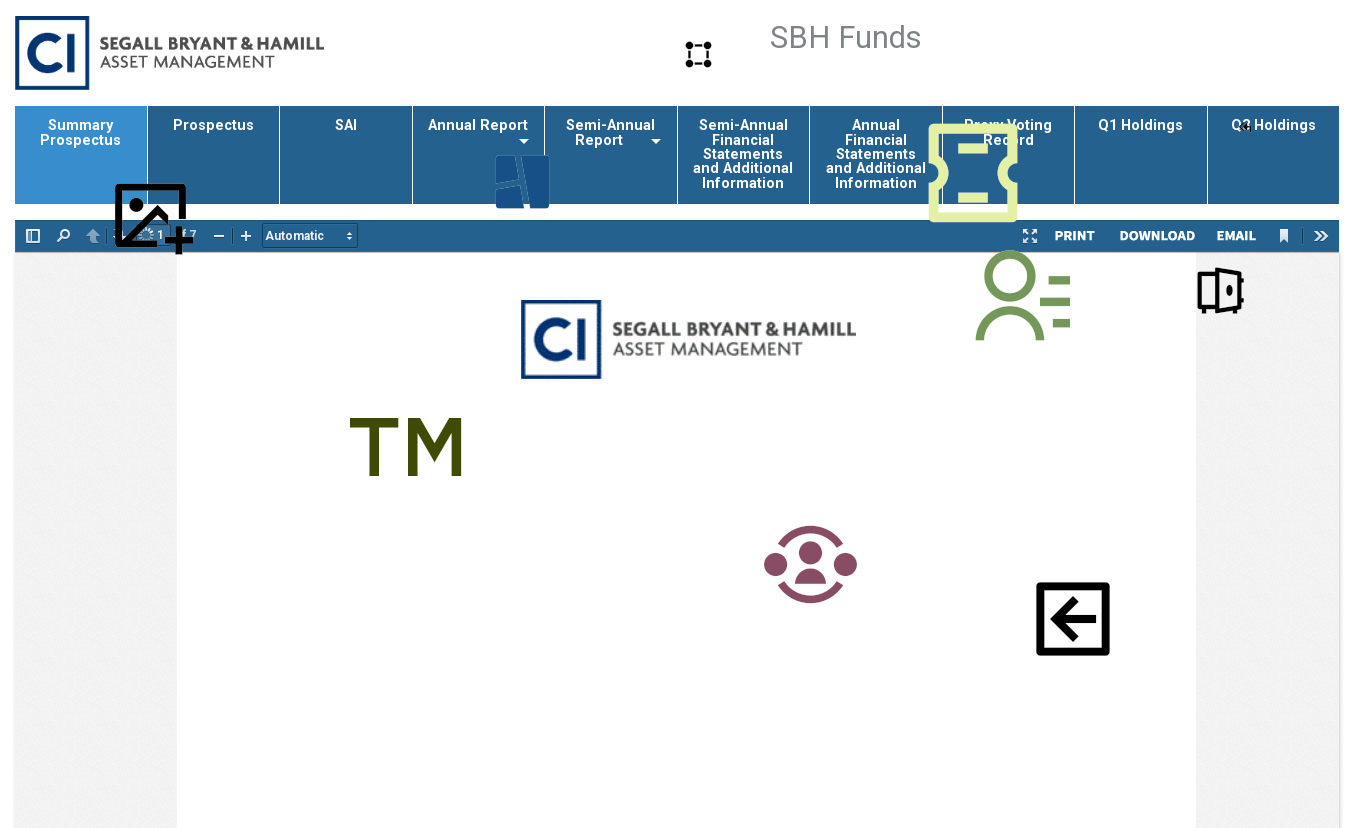 Image resolution: width=1354 pixels, height=828 pixels. Describe the element at coordinates (408, 447) in the screenshot. I see `indicates trademarked content or branding` at that location.